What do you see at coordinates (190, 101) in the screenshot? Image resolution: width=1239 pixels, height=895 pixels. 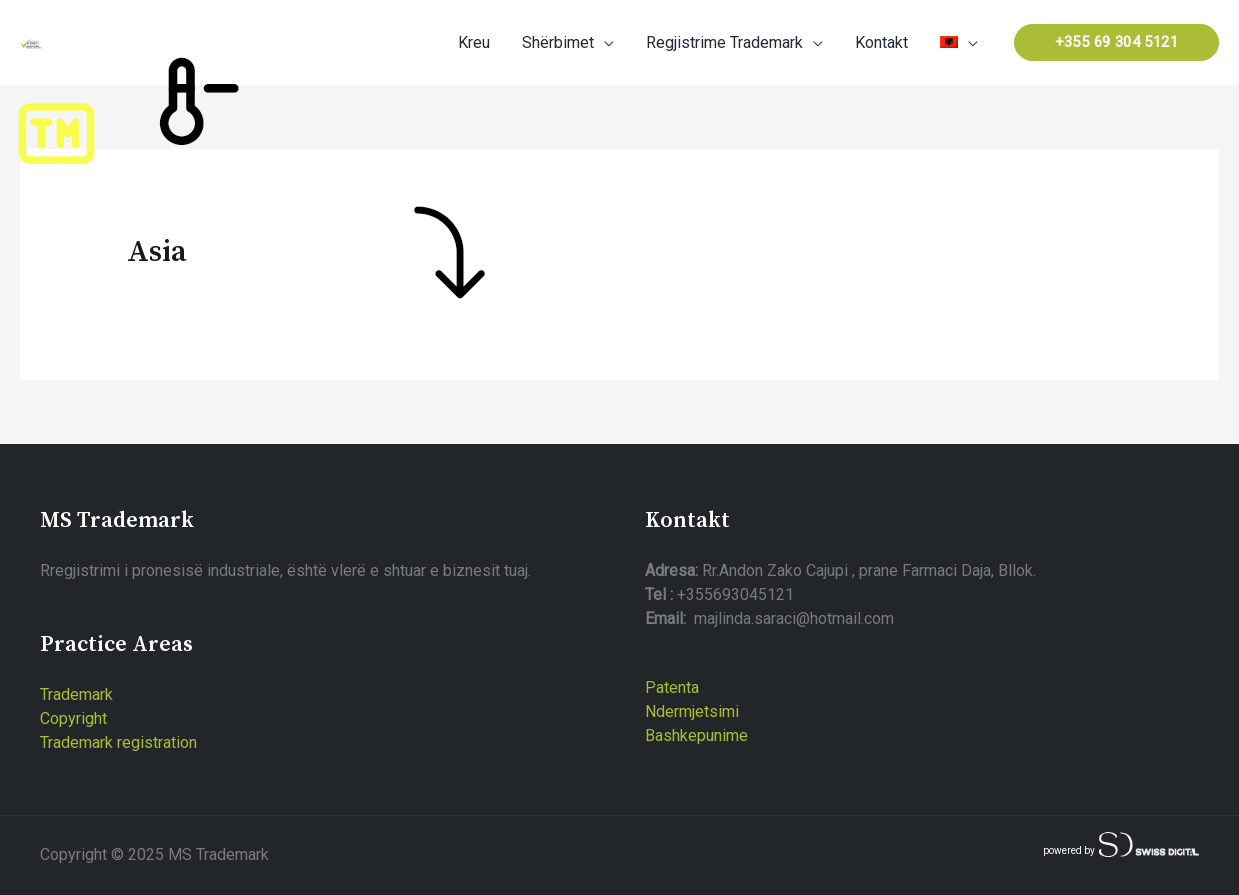 I see `decrease temperature setting` at bounding box center [190, 101].